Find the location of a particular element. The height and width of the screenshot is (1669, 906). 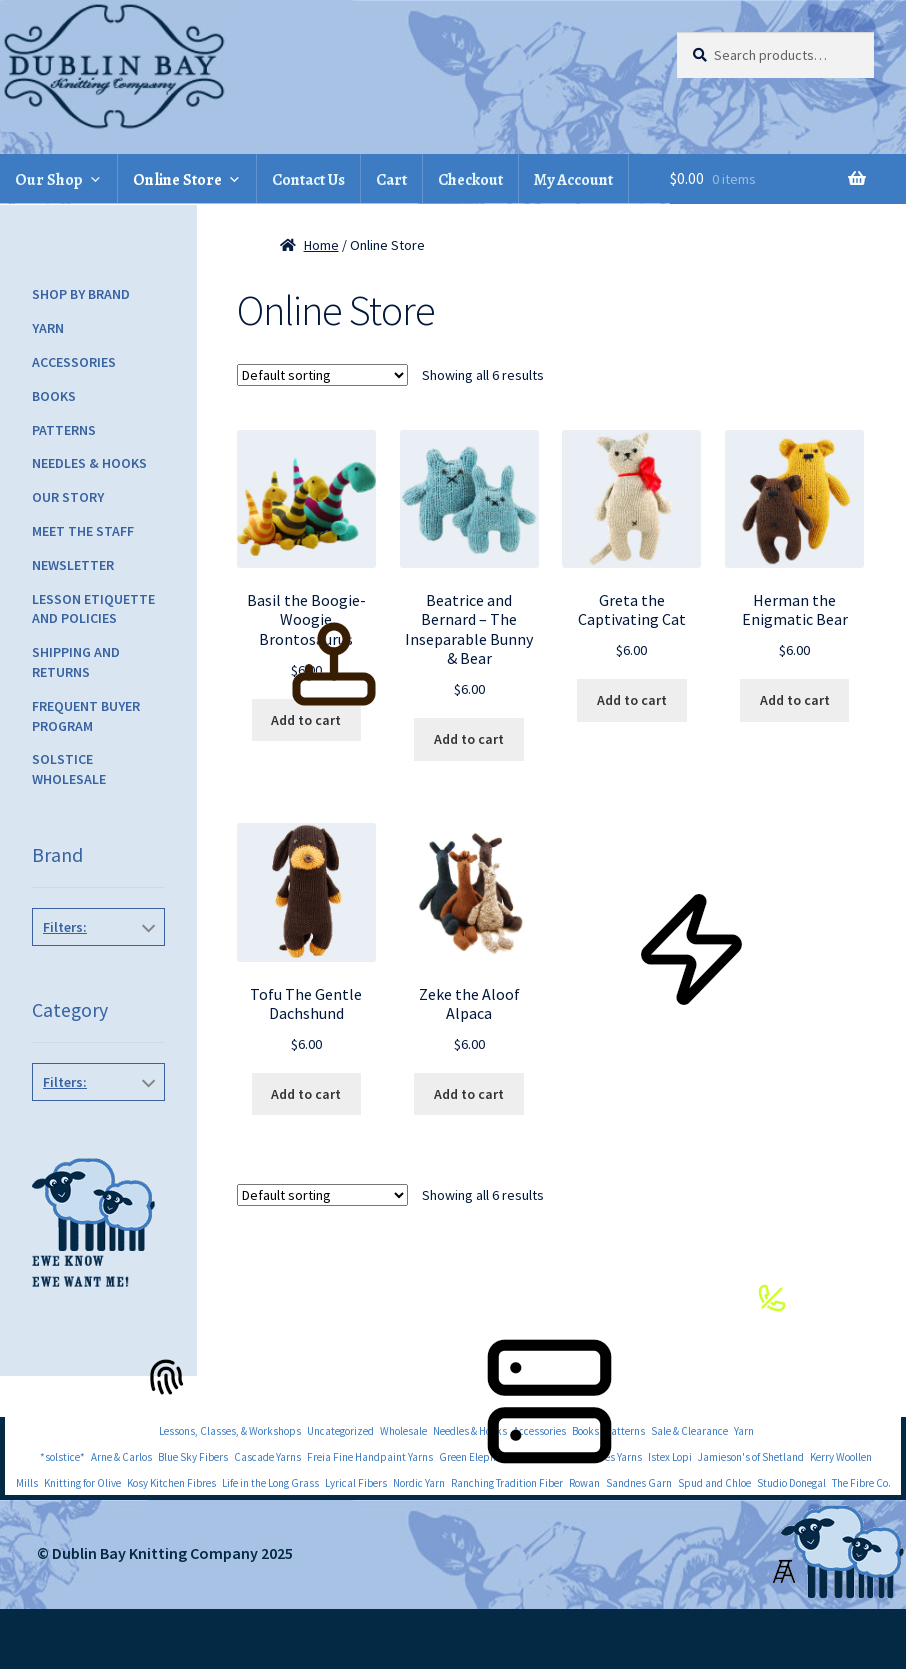

access server settings or management is located at coordinates (549, 1401).